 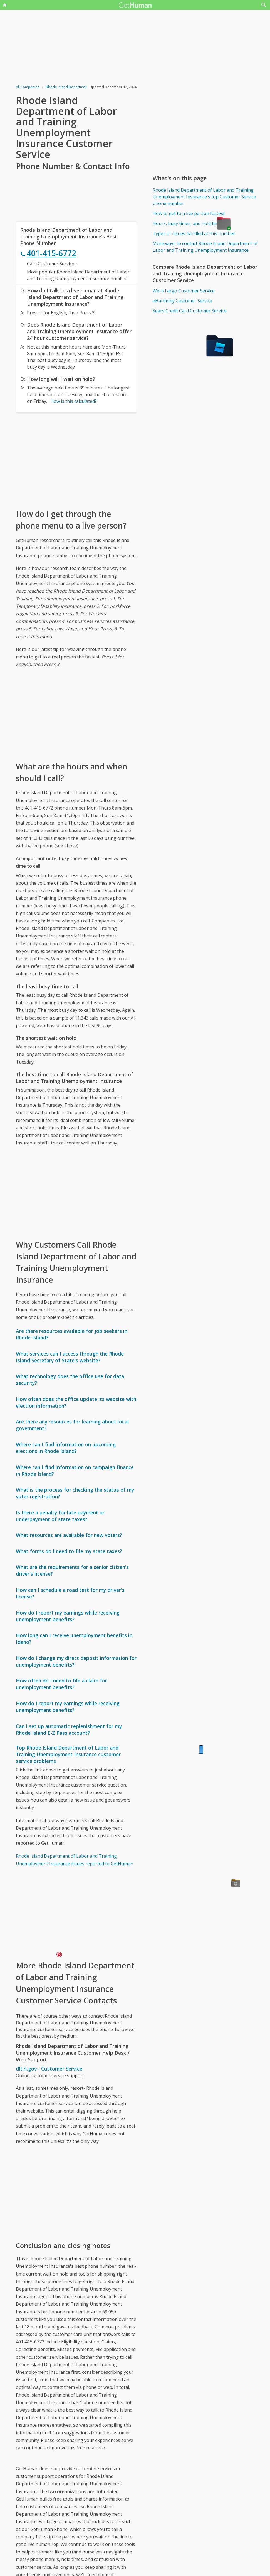 I want to click on open Roblox Studio project files, so click(x=220, y=347).